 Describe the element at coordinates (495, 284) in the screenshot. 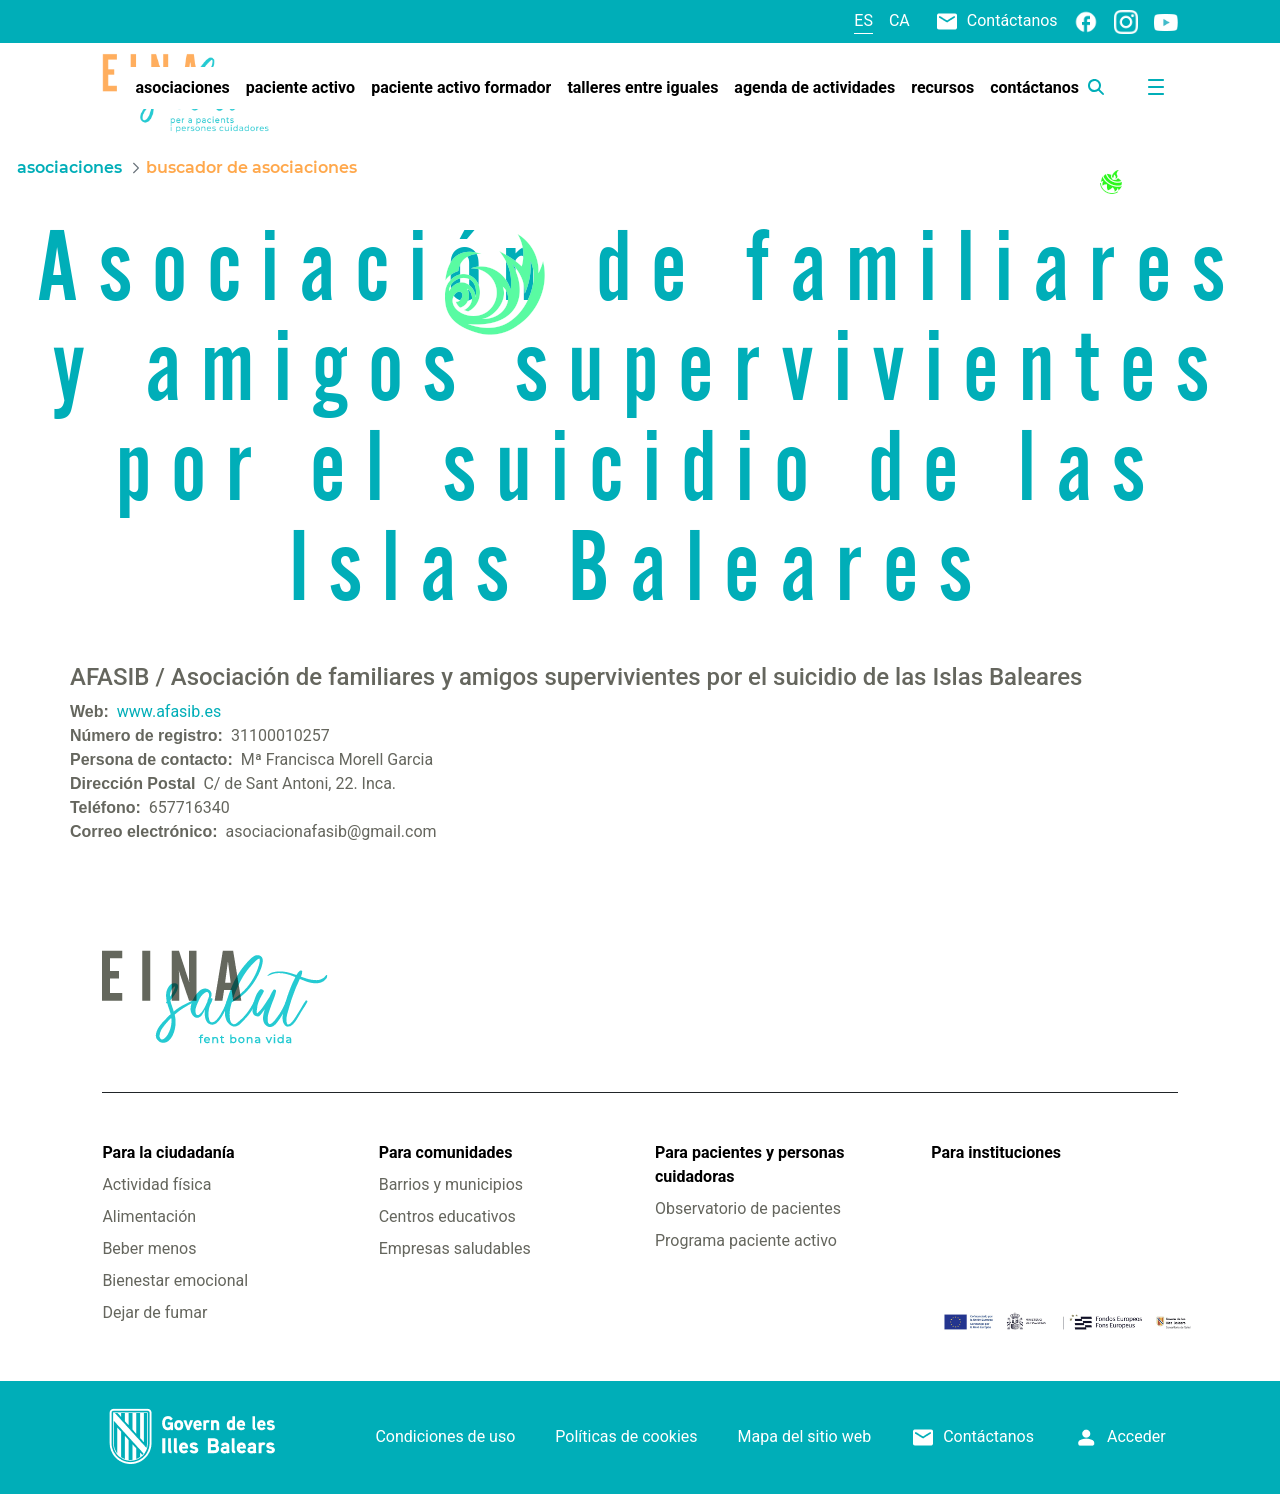

I see `indicates a fire or flame spell with spin effect in a game` at that location.